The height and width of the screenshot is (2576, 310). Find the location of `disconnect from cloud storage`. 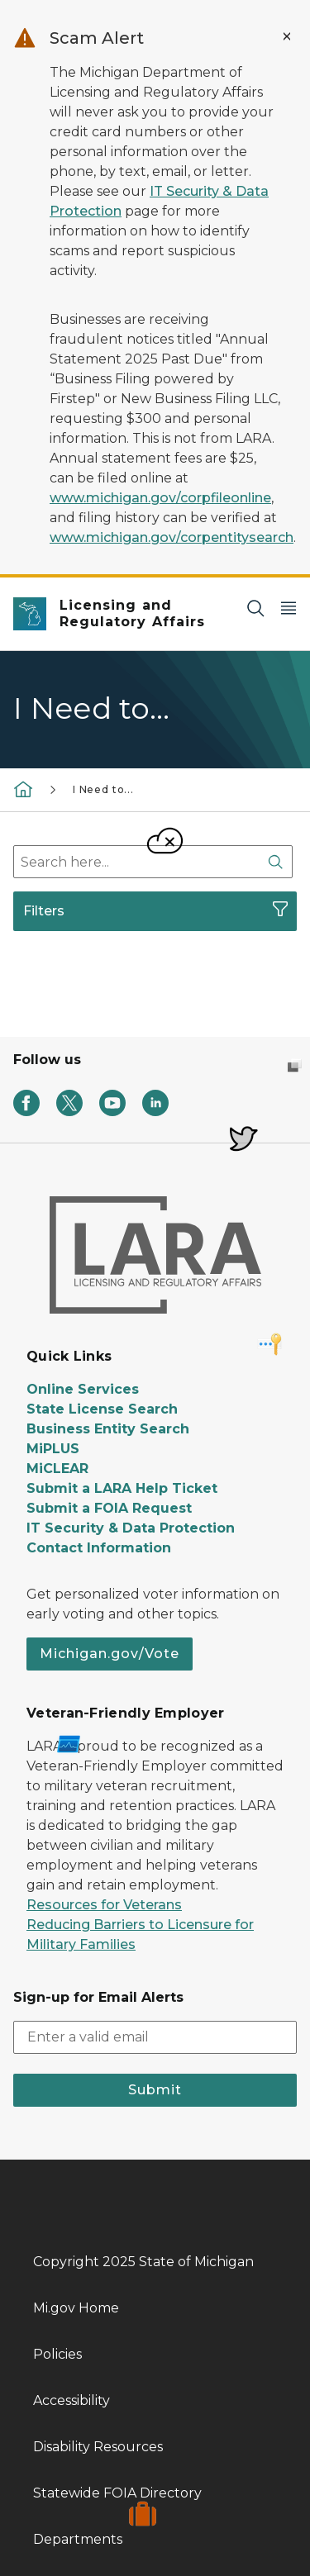

disconnect from cloud storage is located at coordinates (165, 840).